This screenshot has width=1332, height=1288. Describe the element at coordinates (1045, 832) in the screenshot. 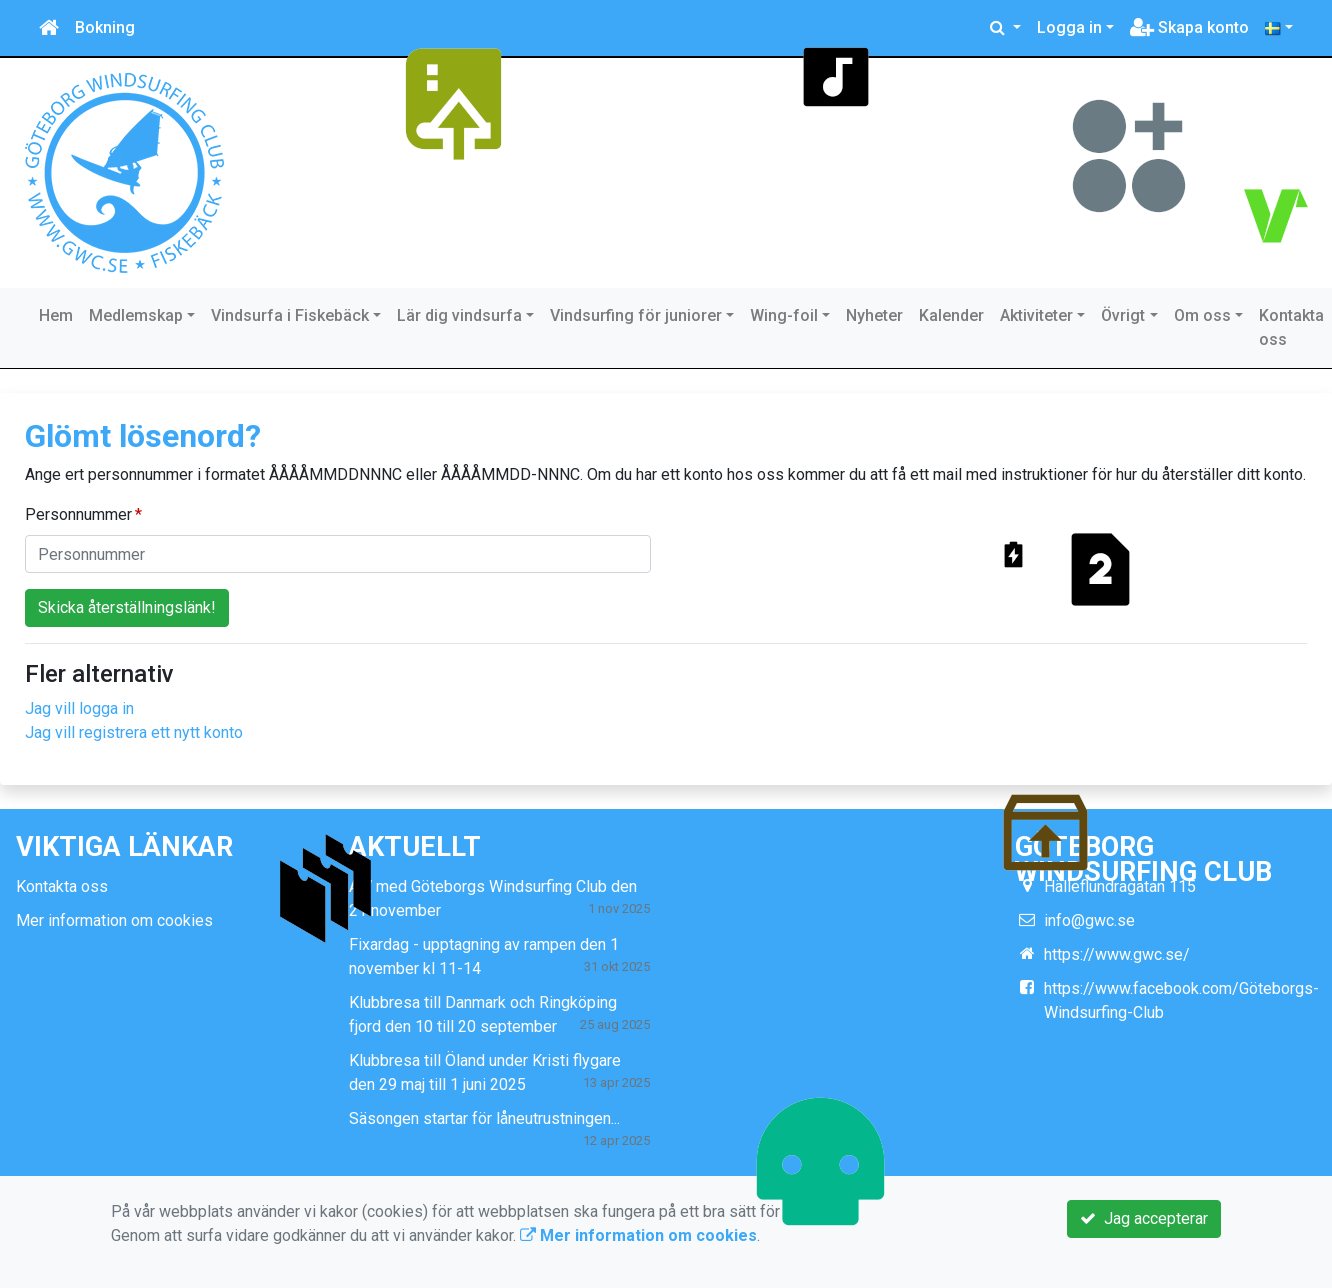

I see `unarchive a message or item from inbox` at that location.